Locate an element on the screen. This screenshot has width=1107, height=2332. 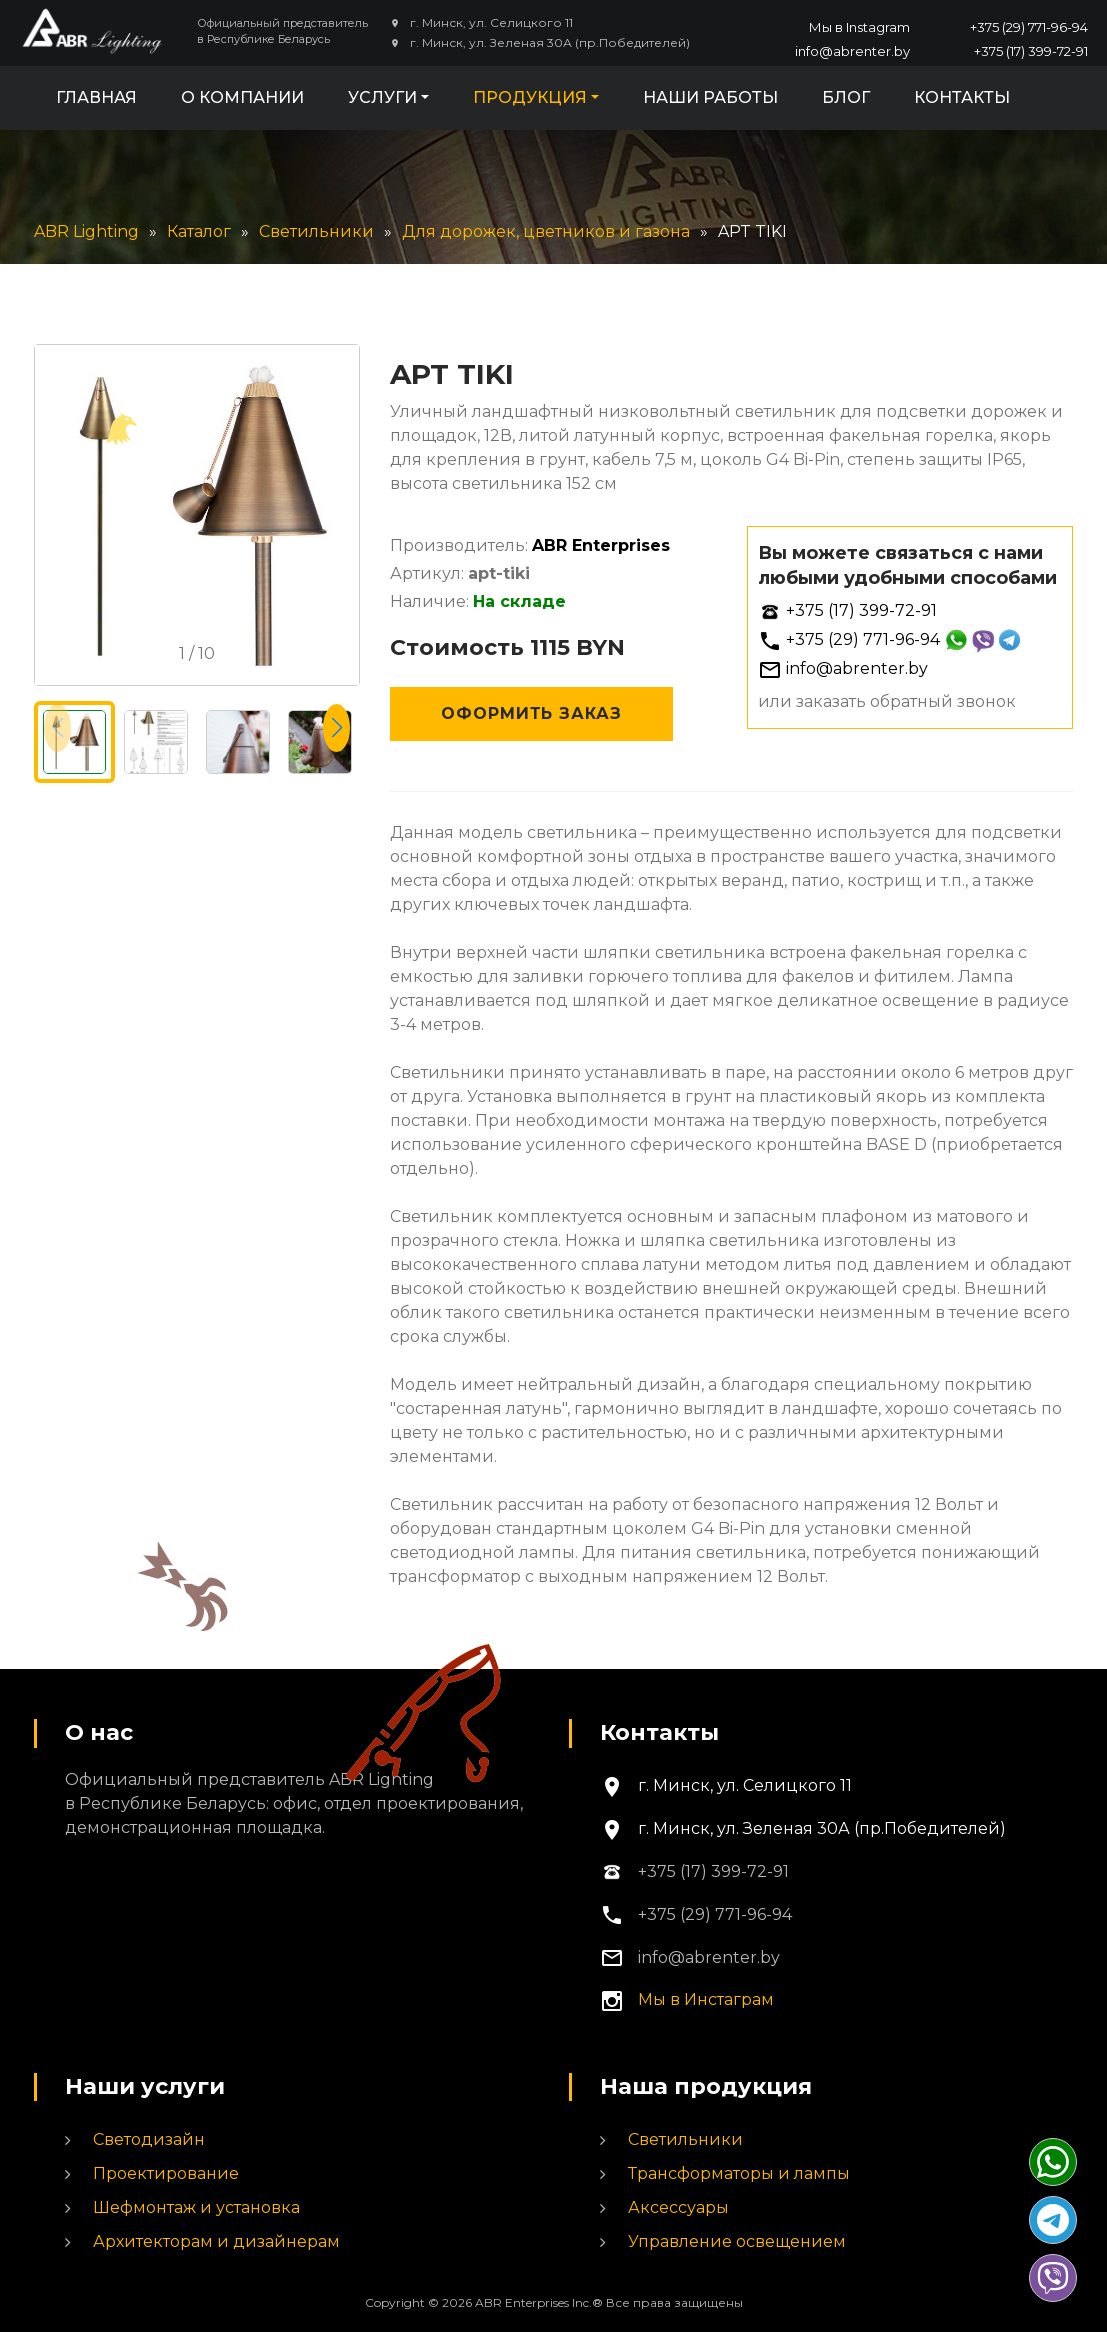
select eagle as your team mascot or avatar is located at coordinates (121, 429).